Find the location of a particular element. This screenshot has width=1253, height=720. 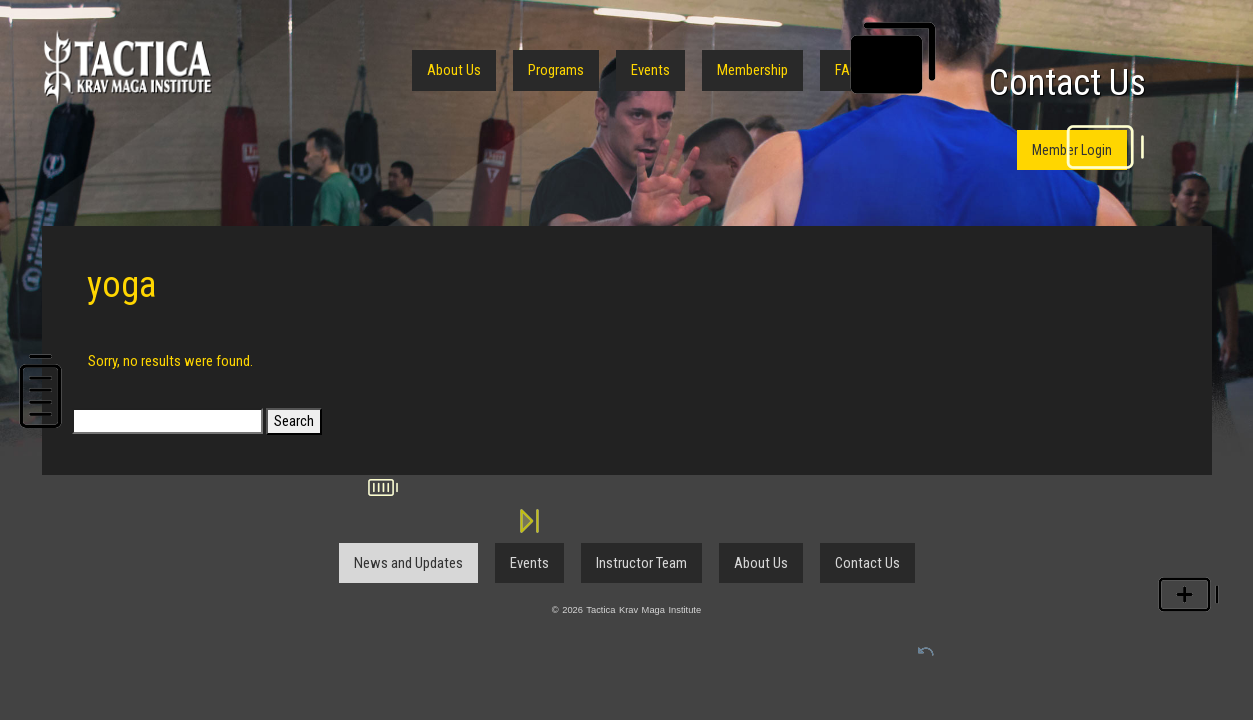

indicates battery is empty or depleted is located at coordinates (1104, 147).